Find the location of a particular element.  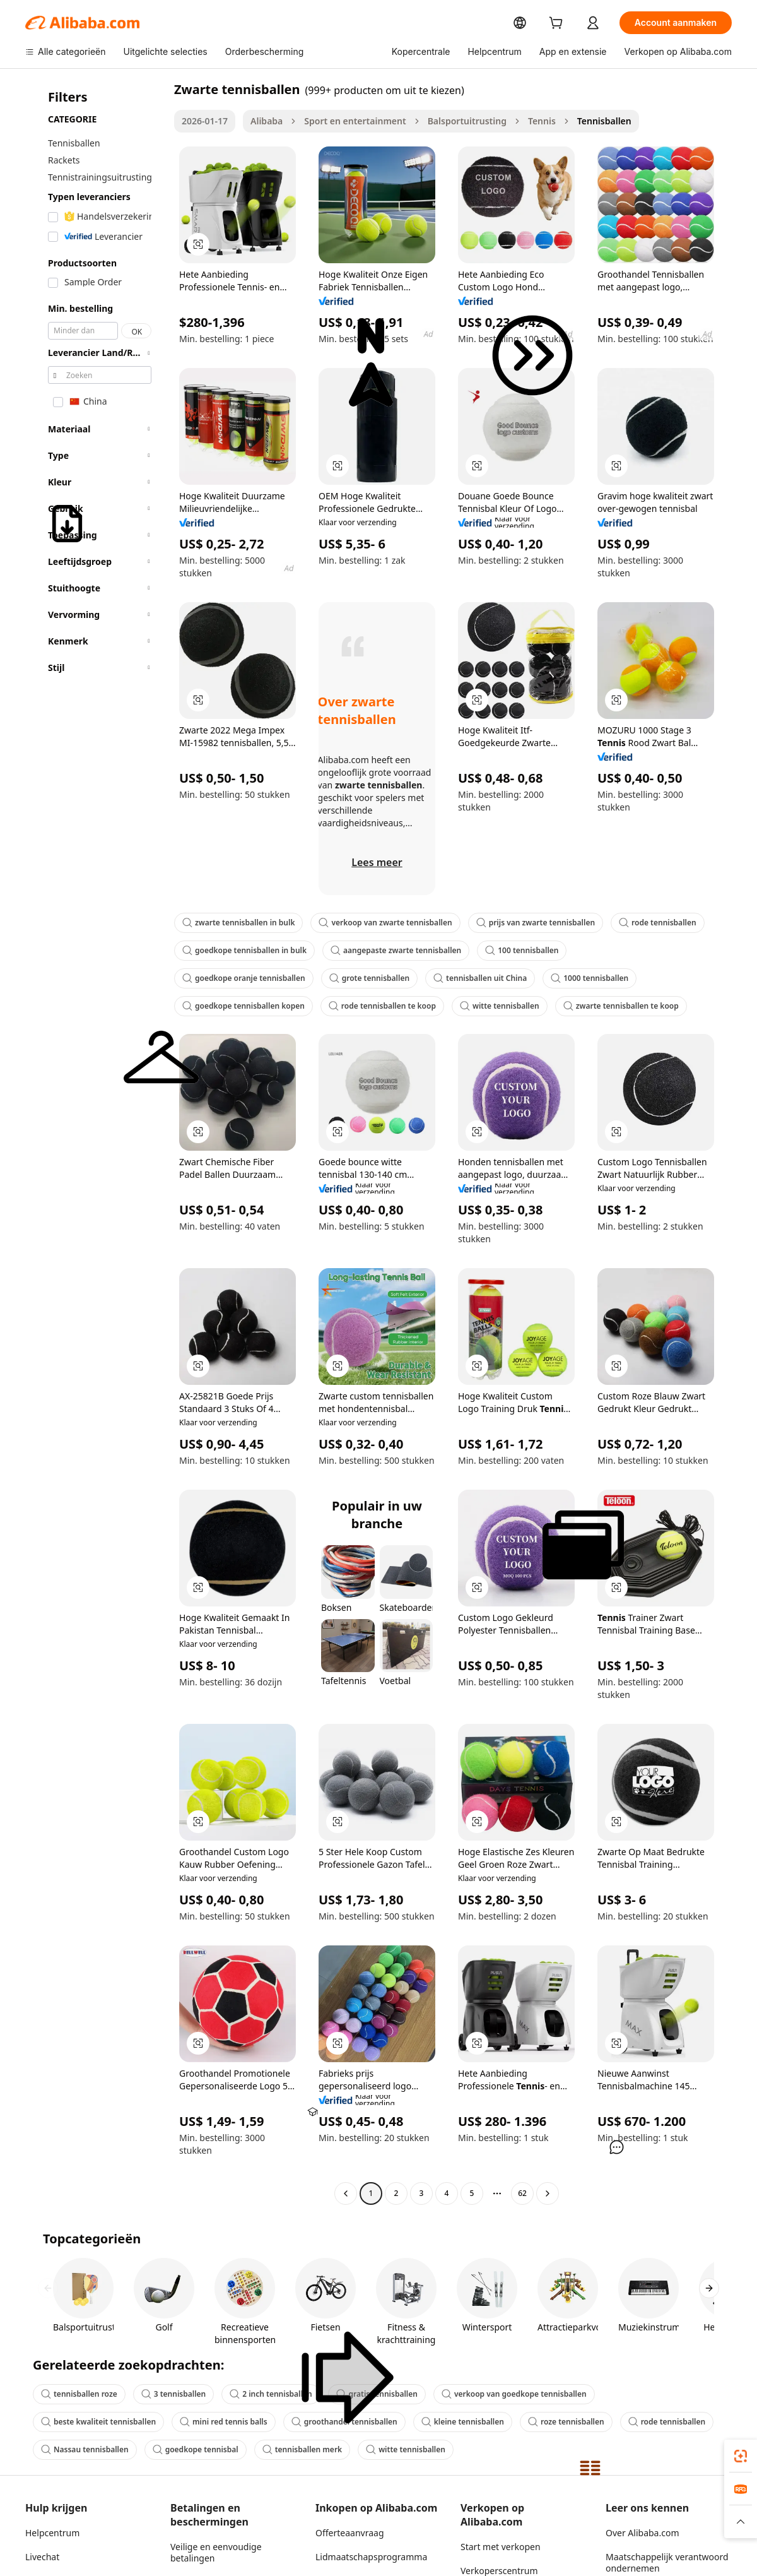

orient map to face north is located at coordinates (371, 362).